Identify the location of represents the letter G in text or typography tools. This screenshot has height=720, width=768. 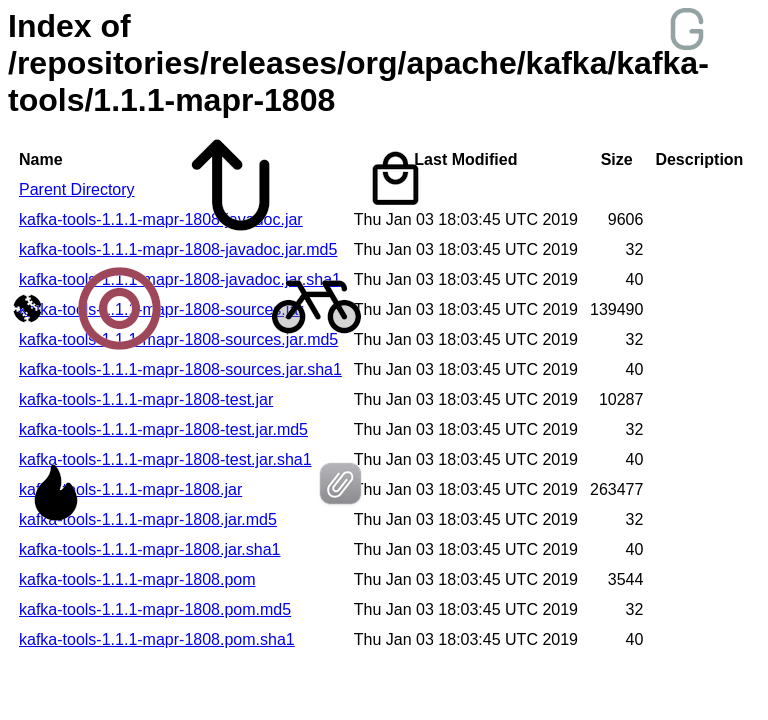
(687, 29).